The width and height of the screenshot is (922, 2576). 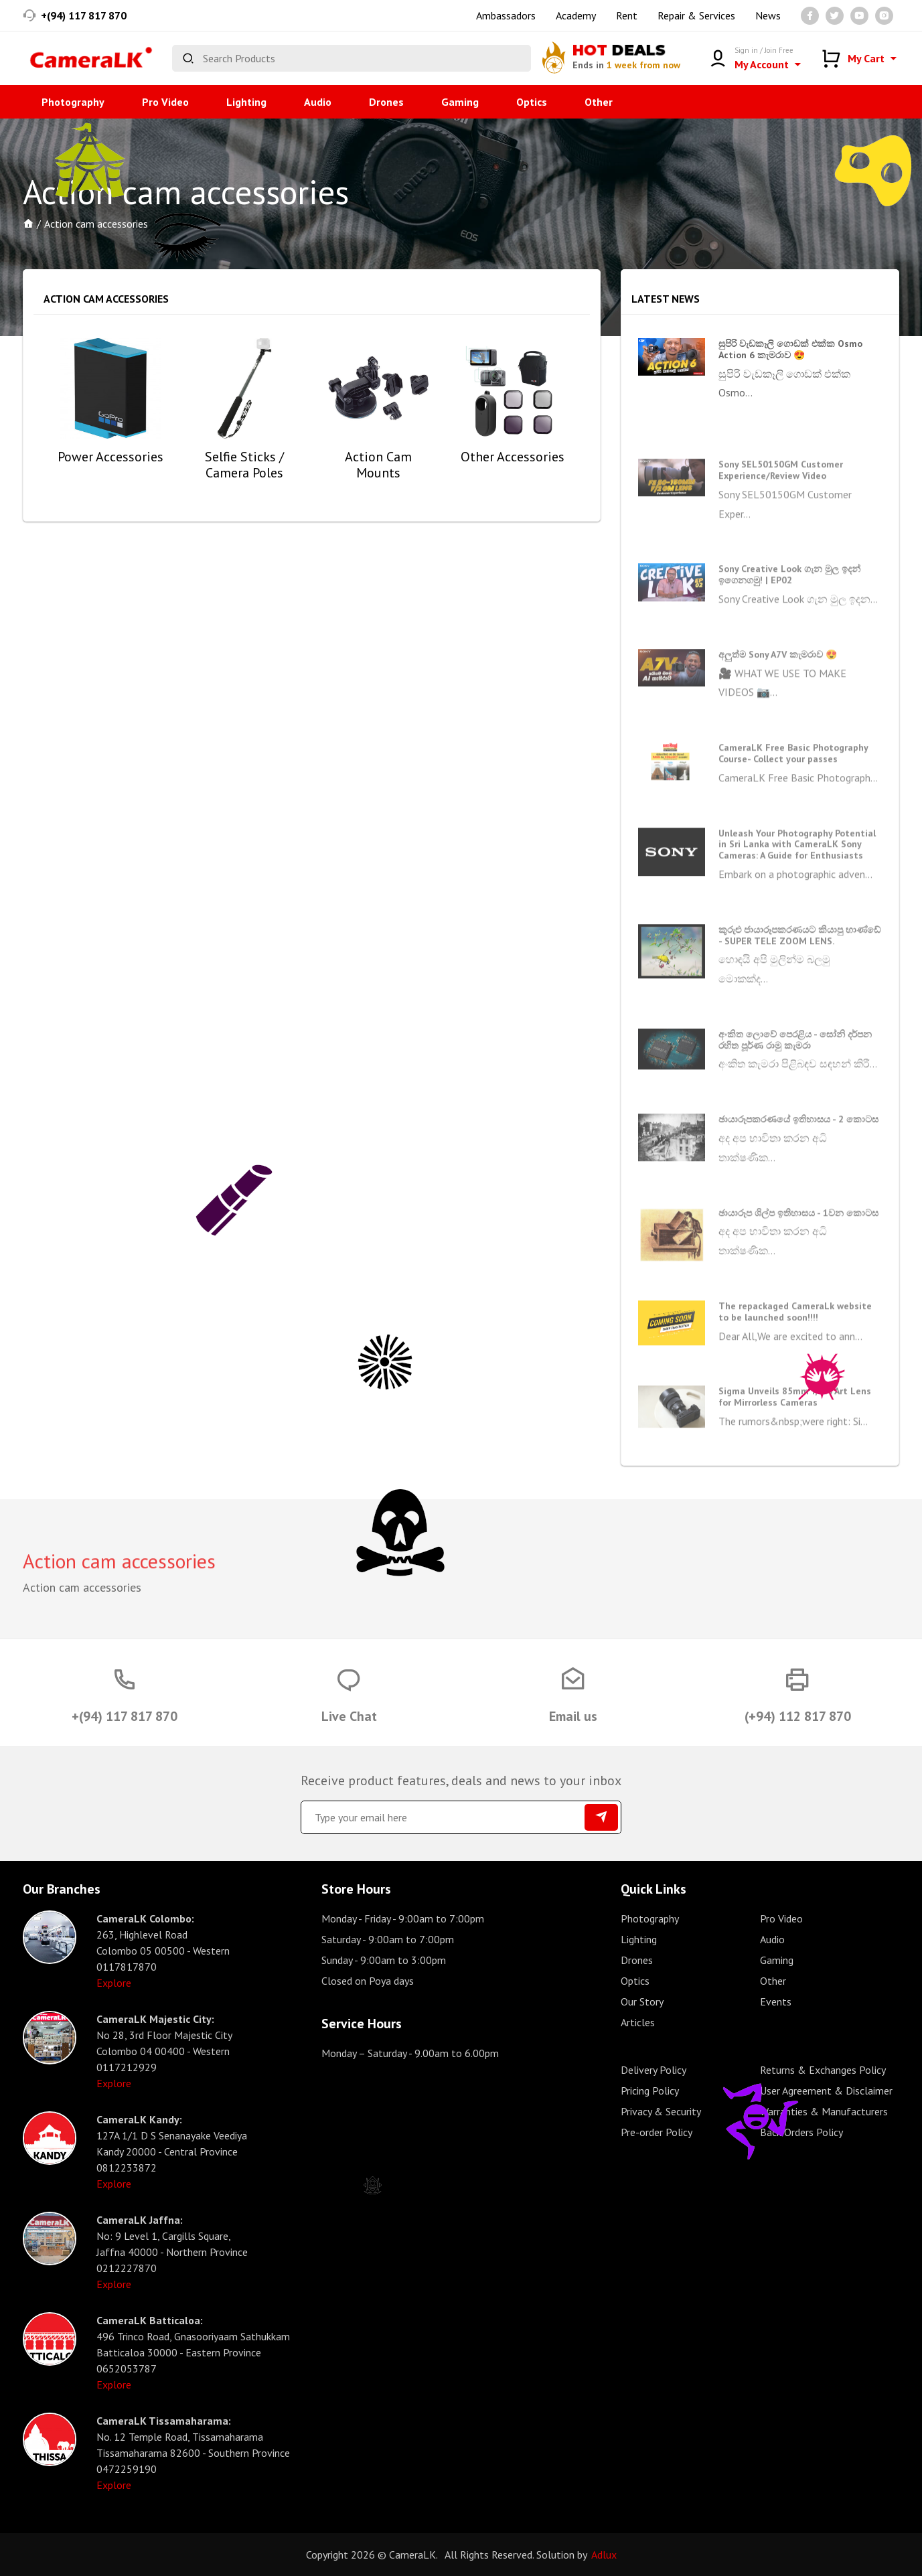 I want to click on decorative game emblem or faction symbol, so click(x=372, y=2185).